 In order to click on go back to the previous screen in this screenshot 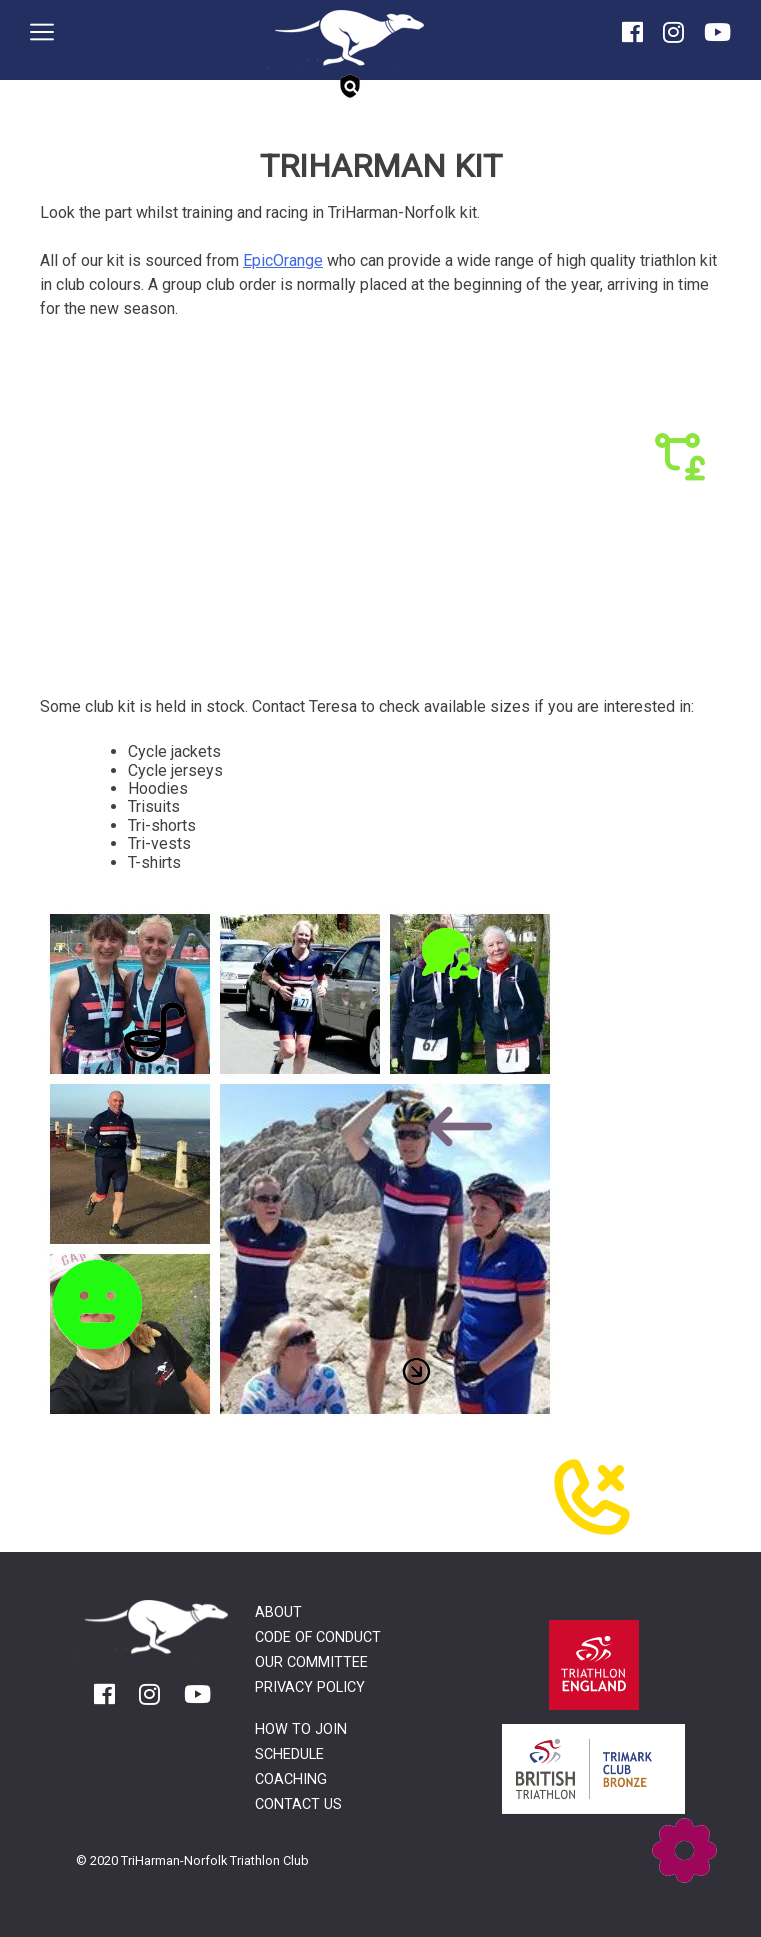, I will do `click(460, 1126)`.